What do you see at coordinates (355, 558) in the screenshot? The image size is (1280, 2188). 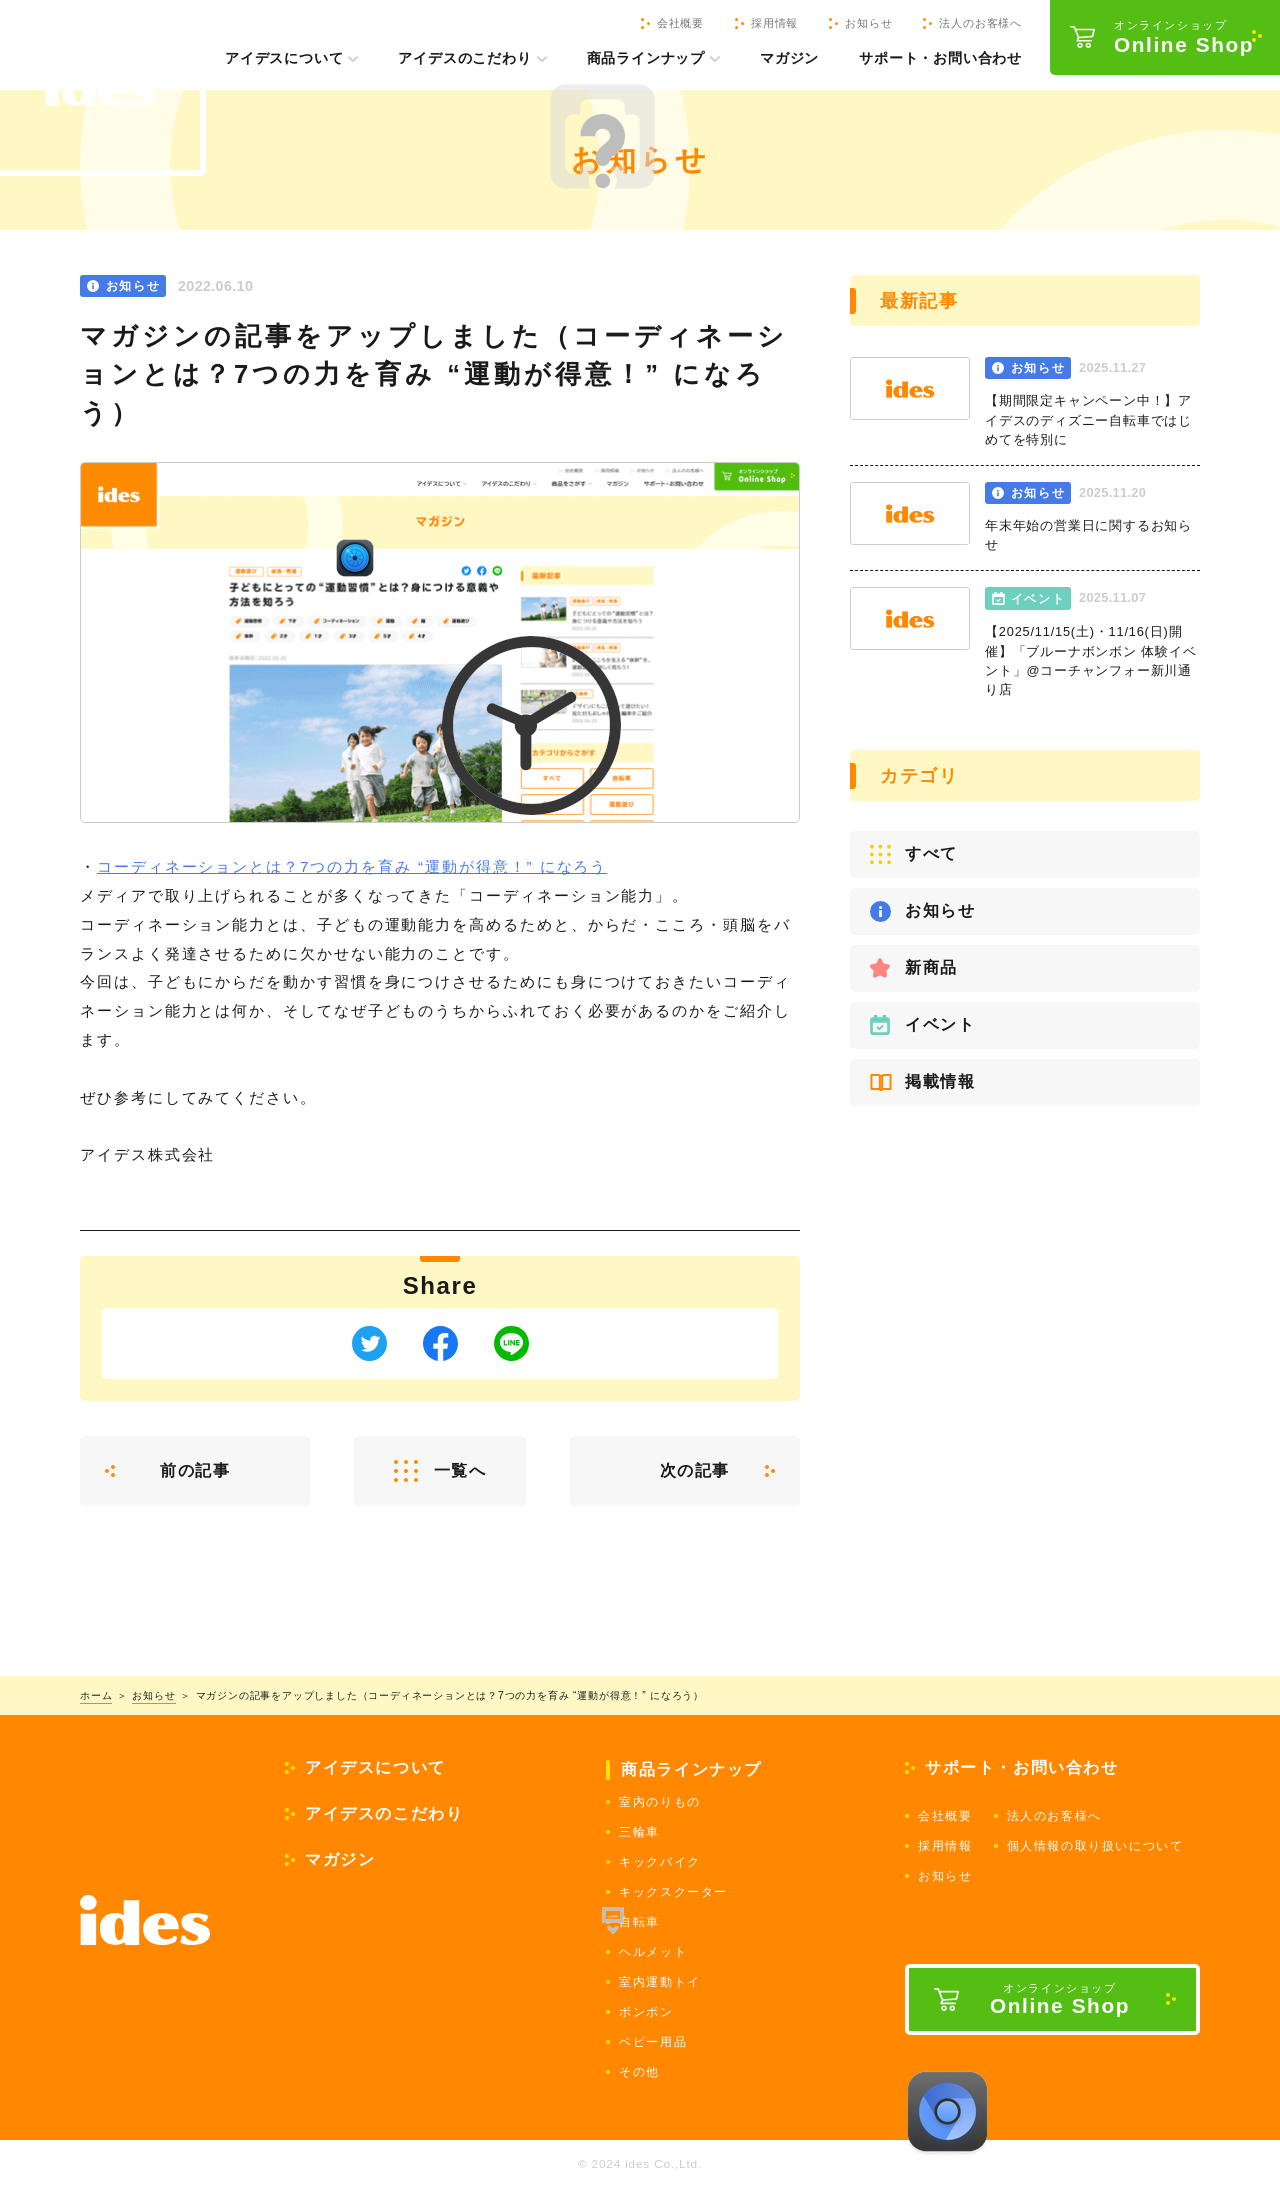 I see `open digikam photo management app` at bounding box center [355, 558].